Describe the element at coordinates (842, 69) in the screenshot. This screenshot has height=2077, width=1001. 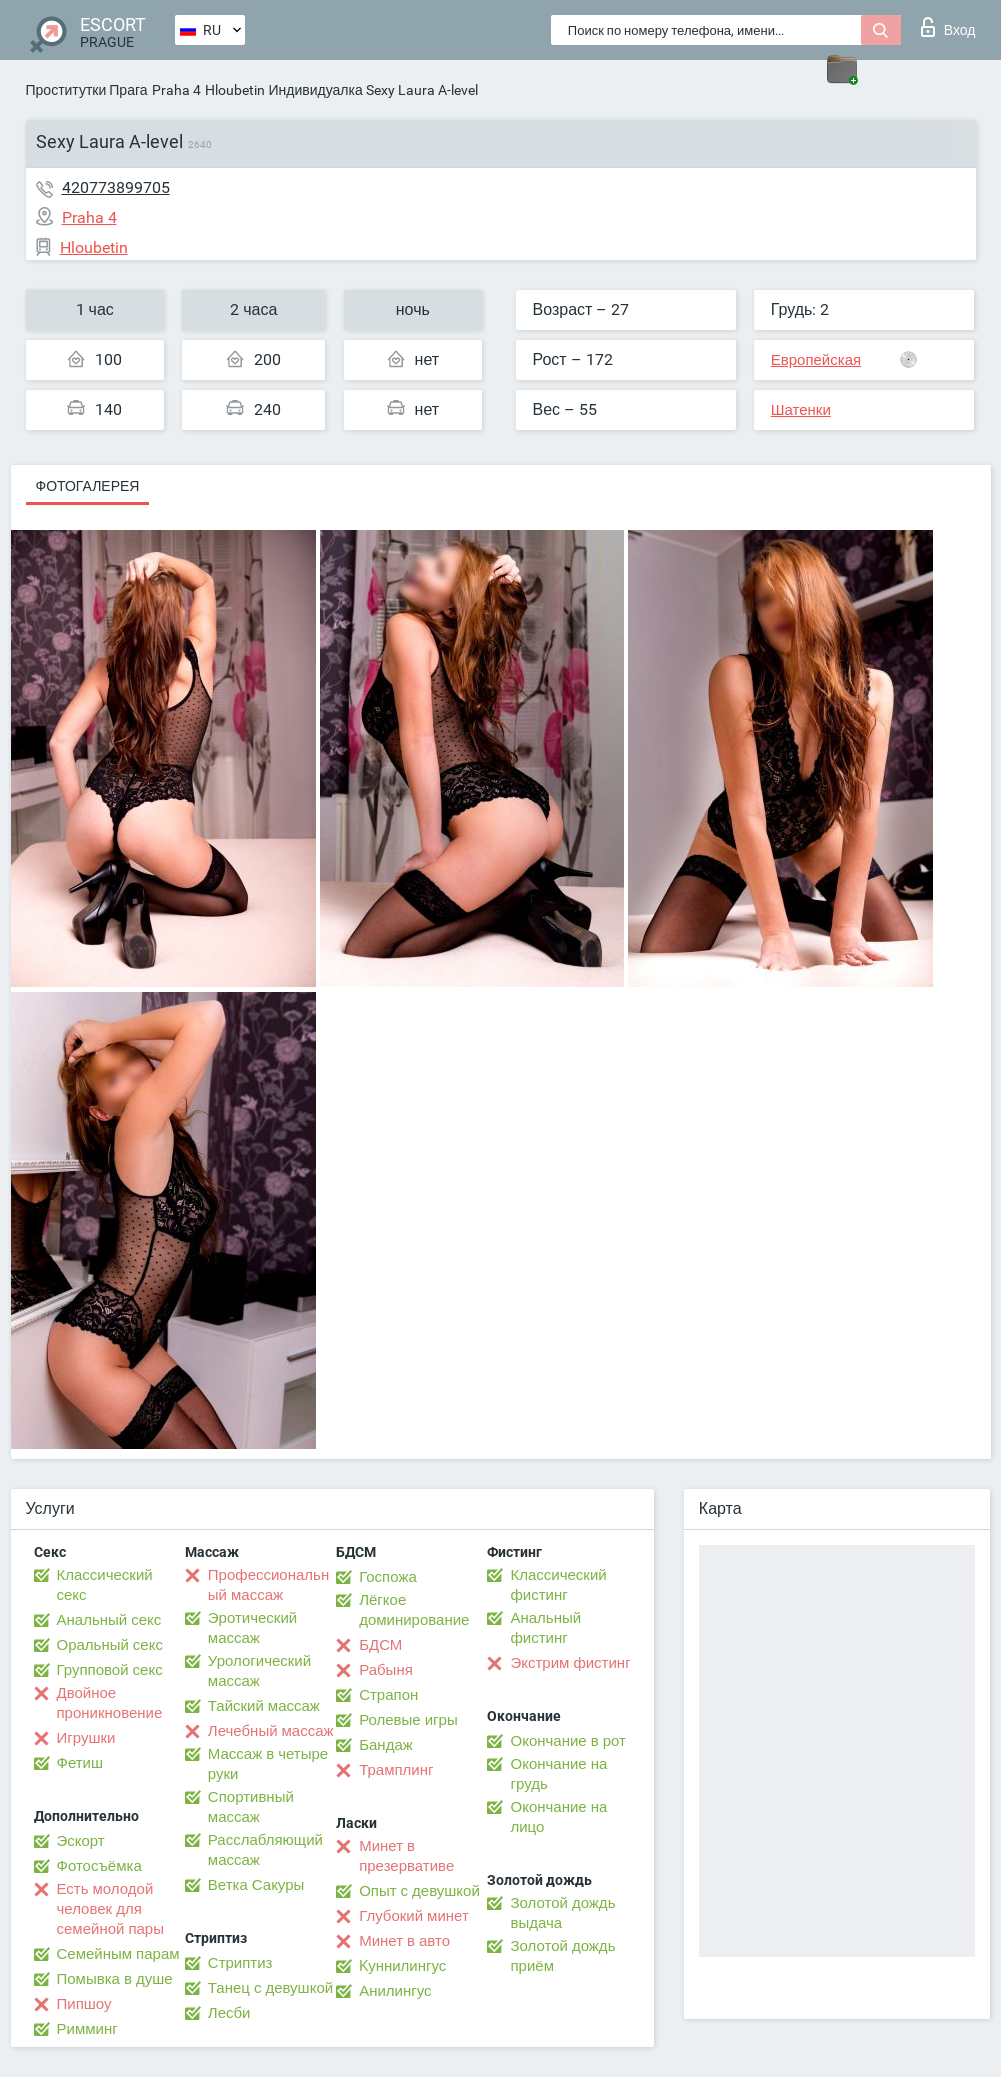
I see `create a new folder` at that location.